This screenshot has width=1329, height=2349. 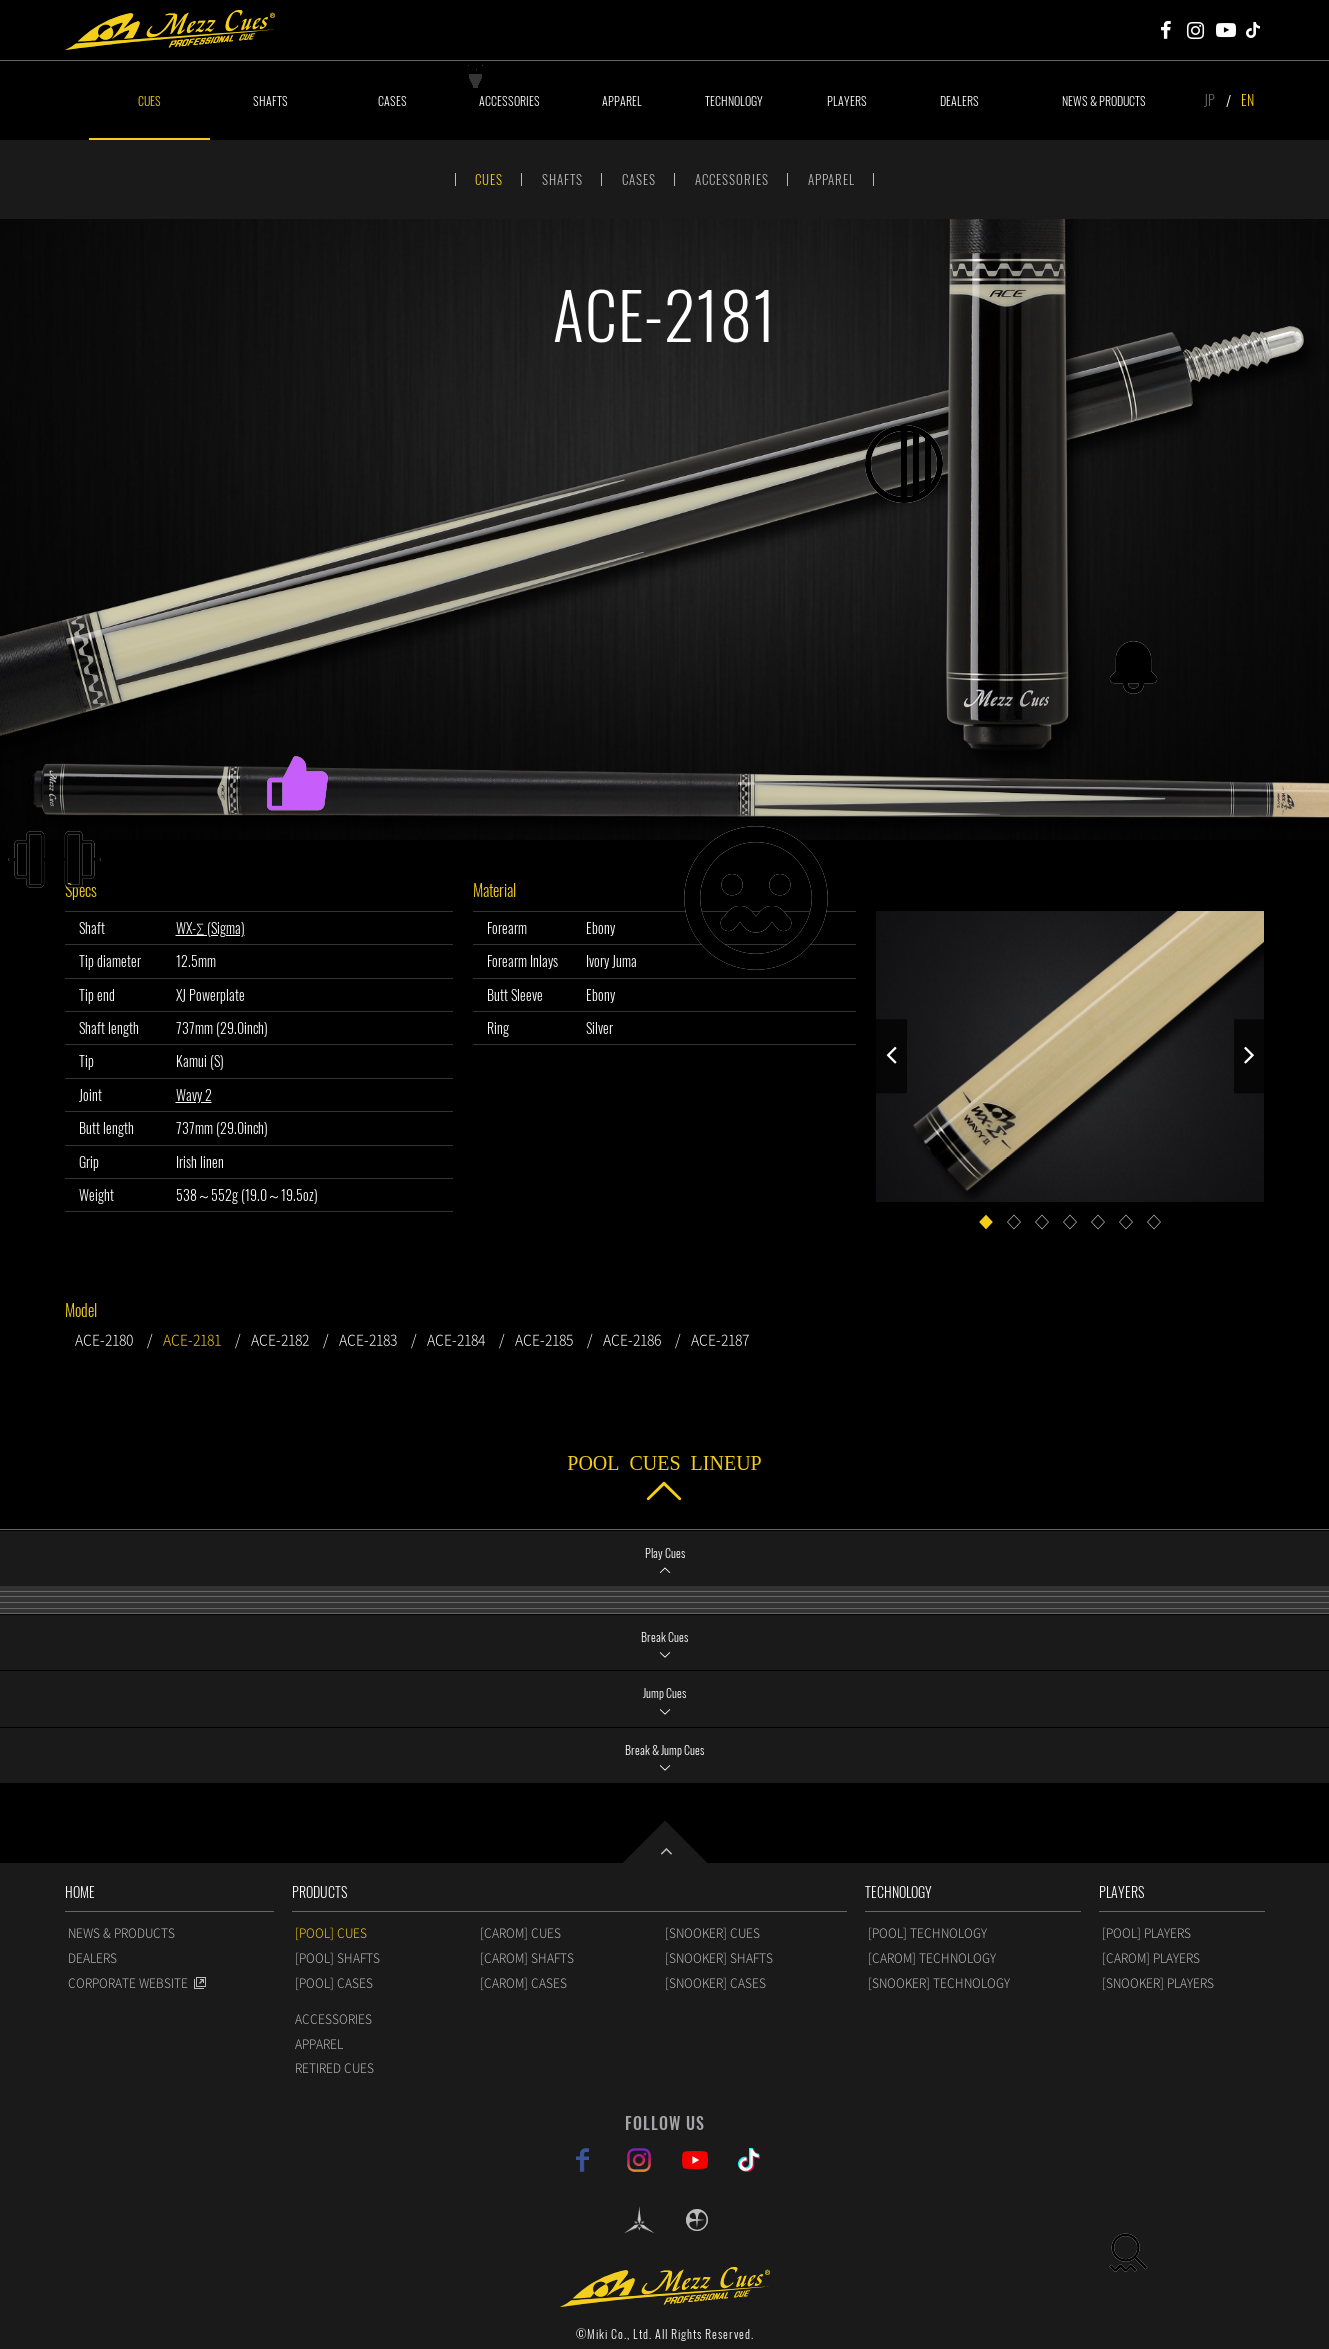 I want to click on like or approve content, so click(x=297, y=786).